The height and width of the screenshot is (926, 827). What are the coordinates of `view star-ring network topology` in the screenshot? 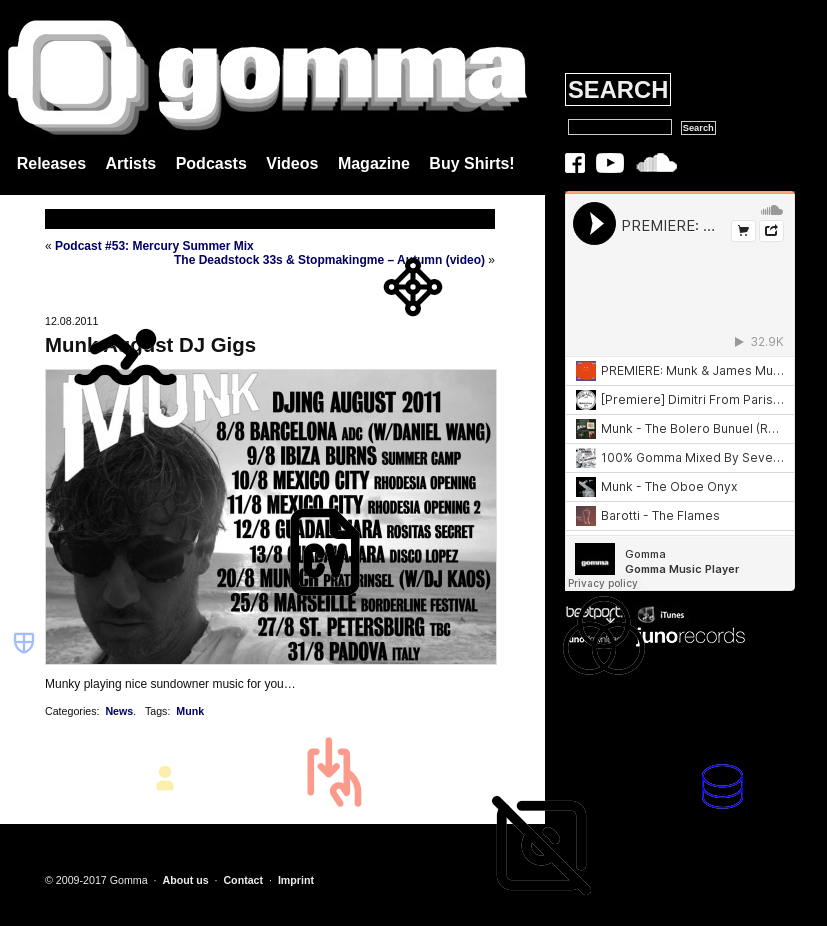 It's located at (413, 287).